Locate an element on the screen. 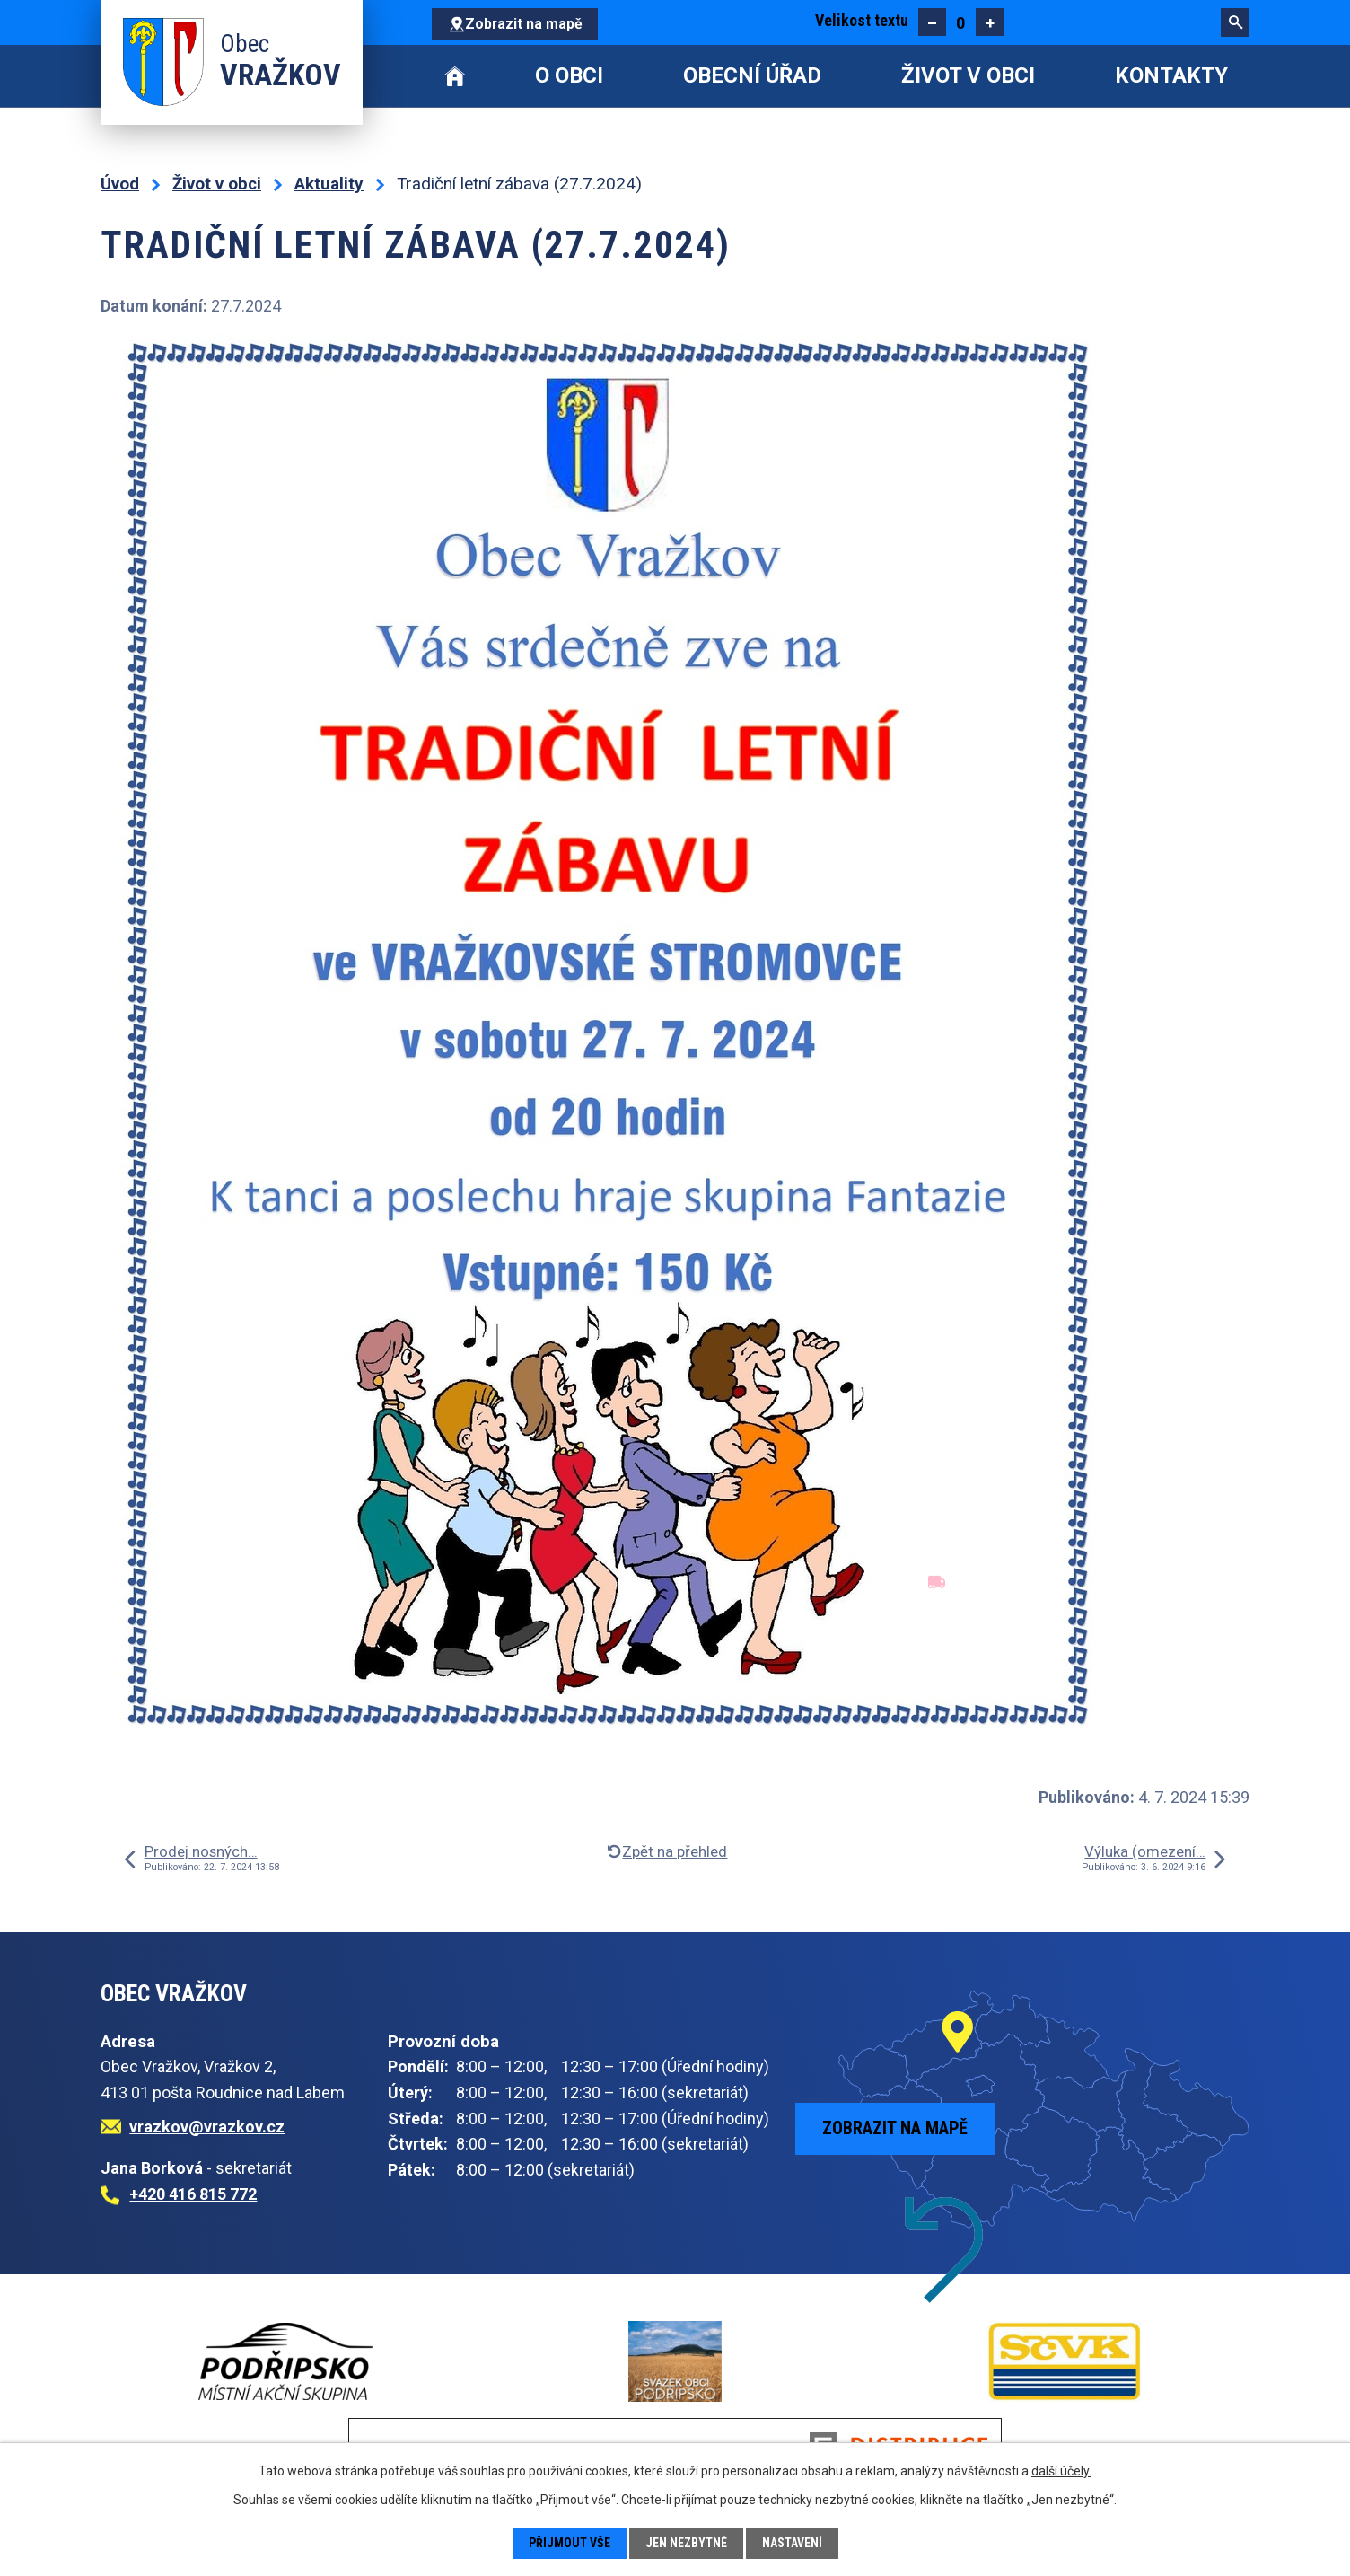 This screenshot has width=1350, height=2576. track your delivery or shipment is located at coordinates (936, 1581).